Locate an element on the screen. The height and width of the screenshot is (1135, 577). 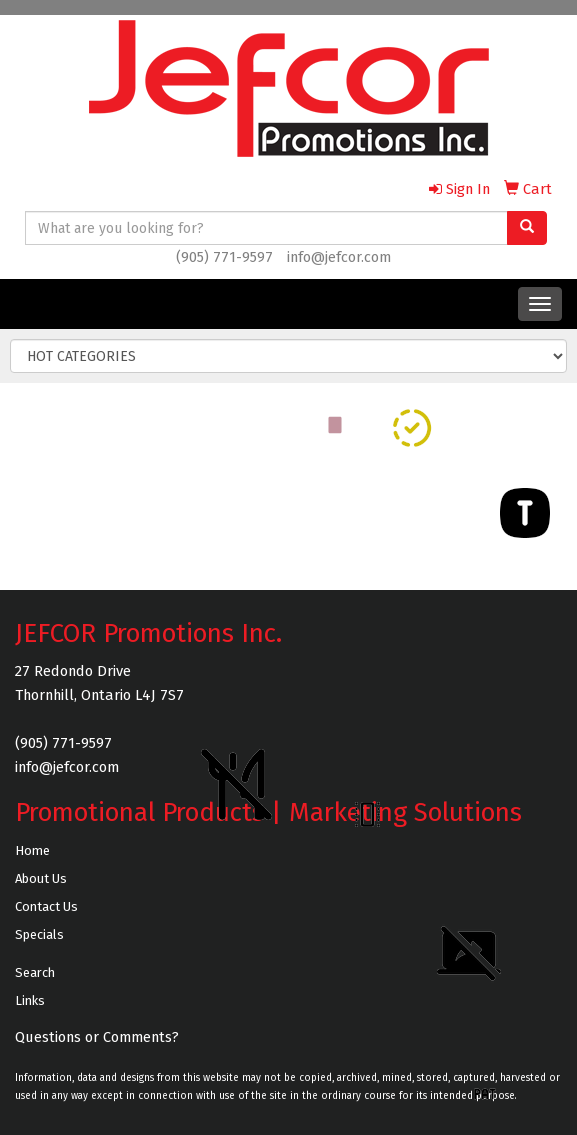
stop sharing your screen is located at coordinates (469, 953).